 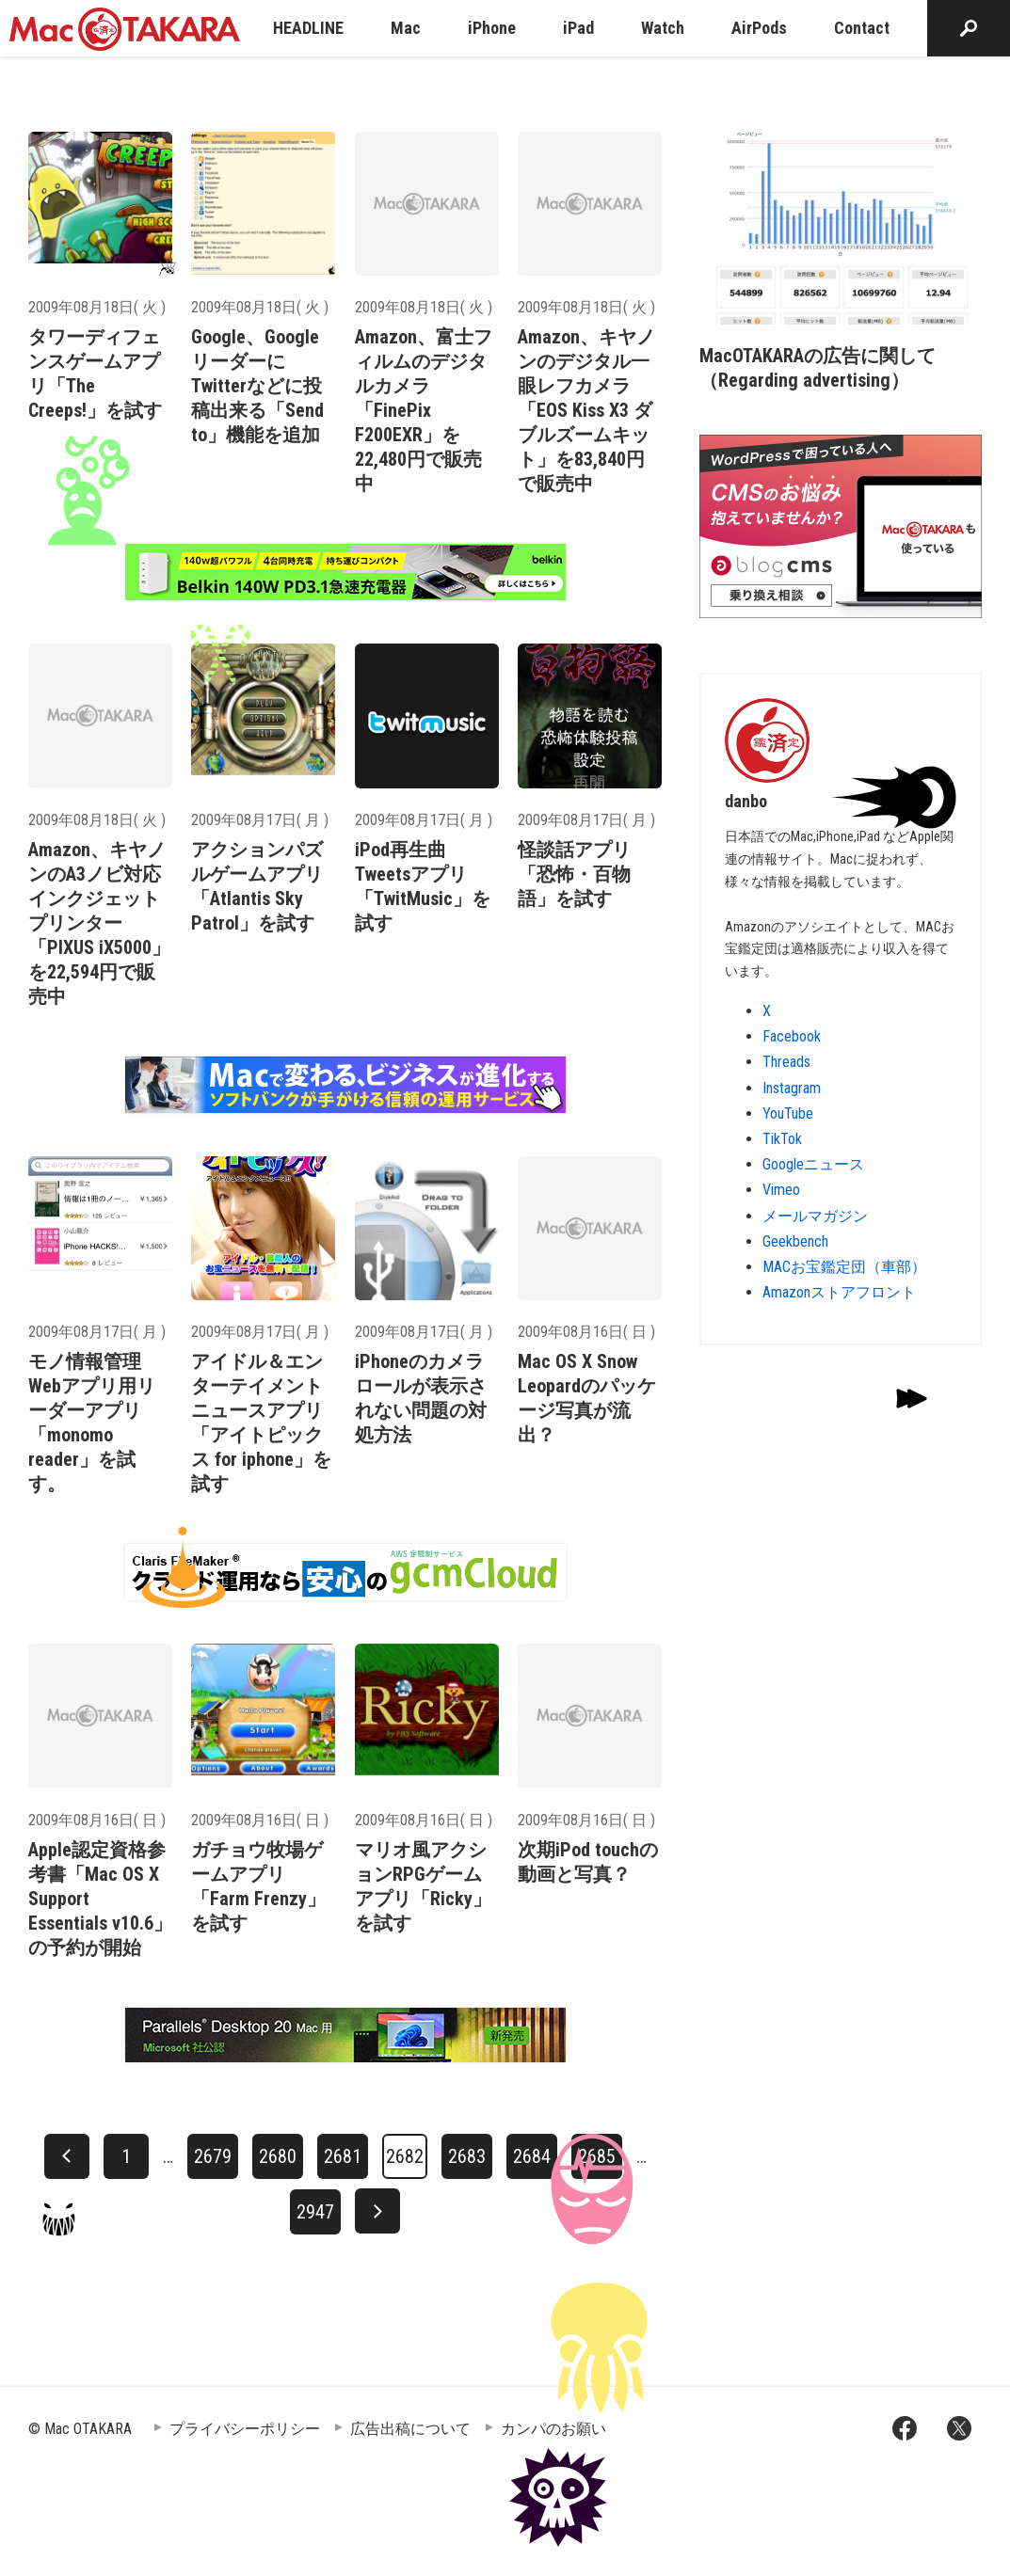 I want to click on indicates a villain or enemy character, so click(x=58, y=2219).